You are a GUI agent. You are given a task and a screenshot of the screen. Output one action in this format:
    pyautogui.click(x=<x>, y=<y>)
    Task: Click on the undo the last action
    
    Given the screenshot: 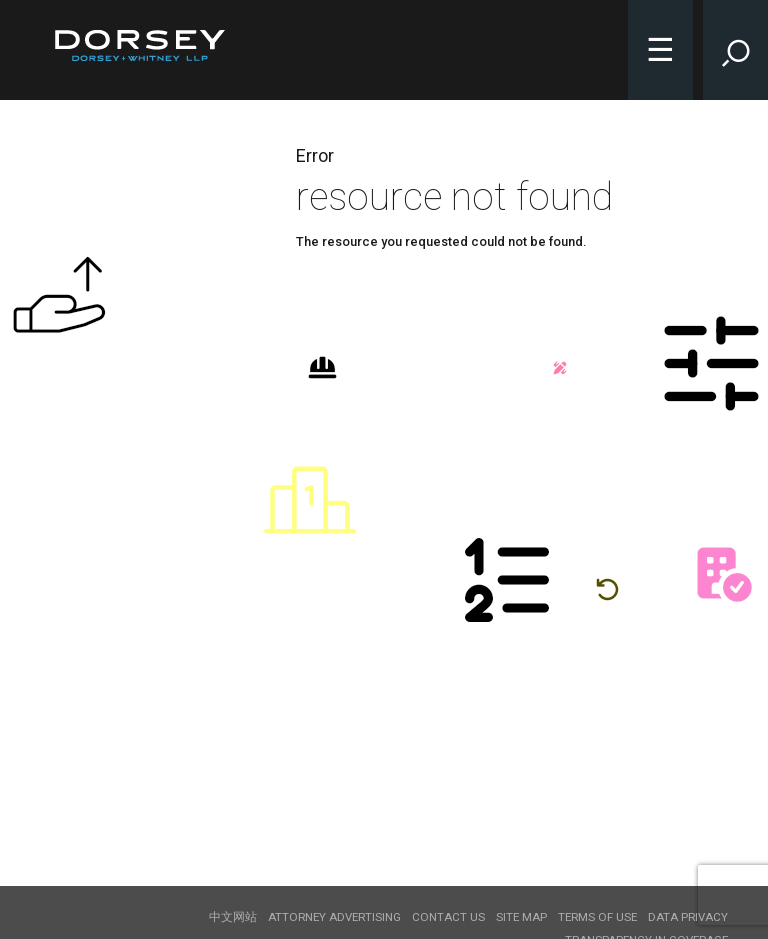 What is the action you would take?
    pyautogui.click(x=607, y=589)
    